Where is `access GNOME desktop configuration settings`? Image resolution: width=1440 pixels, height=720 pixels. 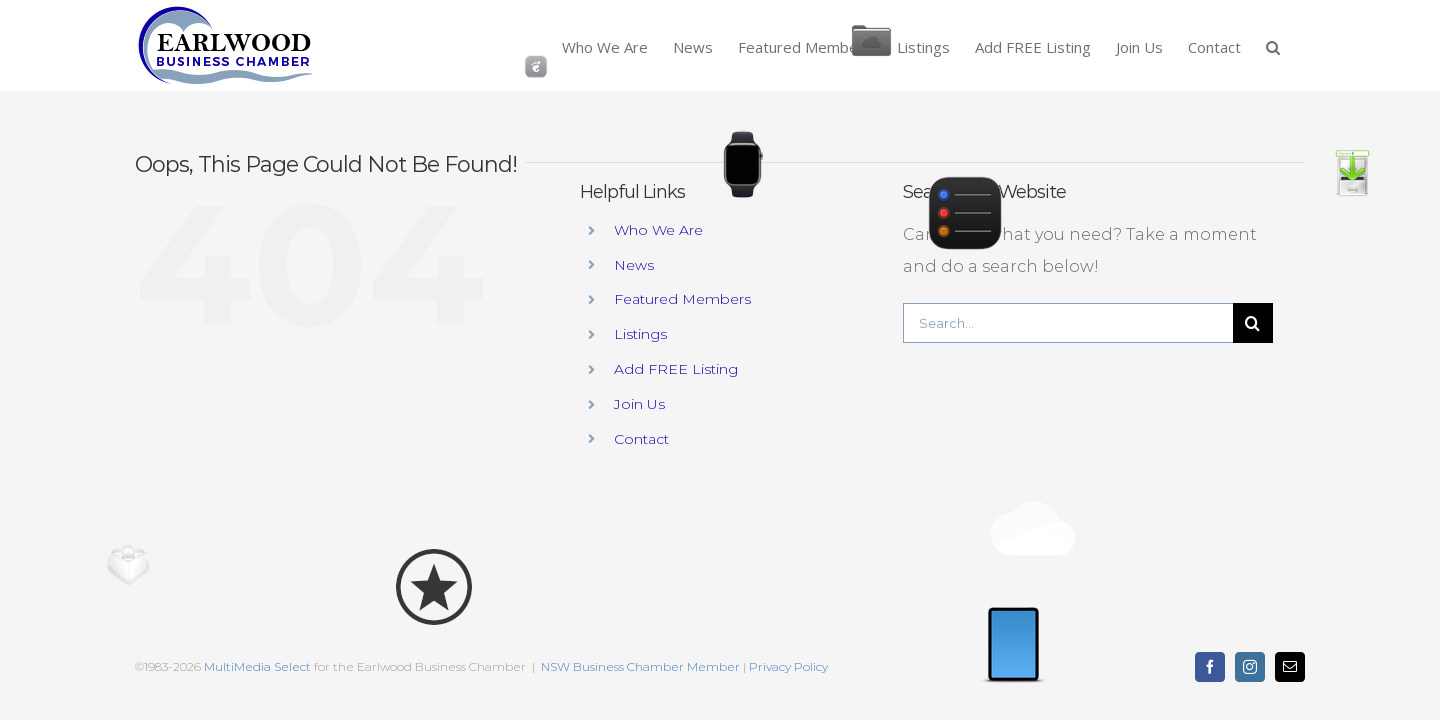
access GNOME desktop configuration settings is located at coordinates (536, 67).